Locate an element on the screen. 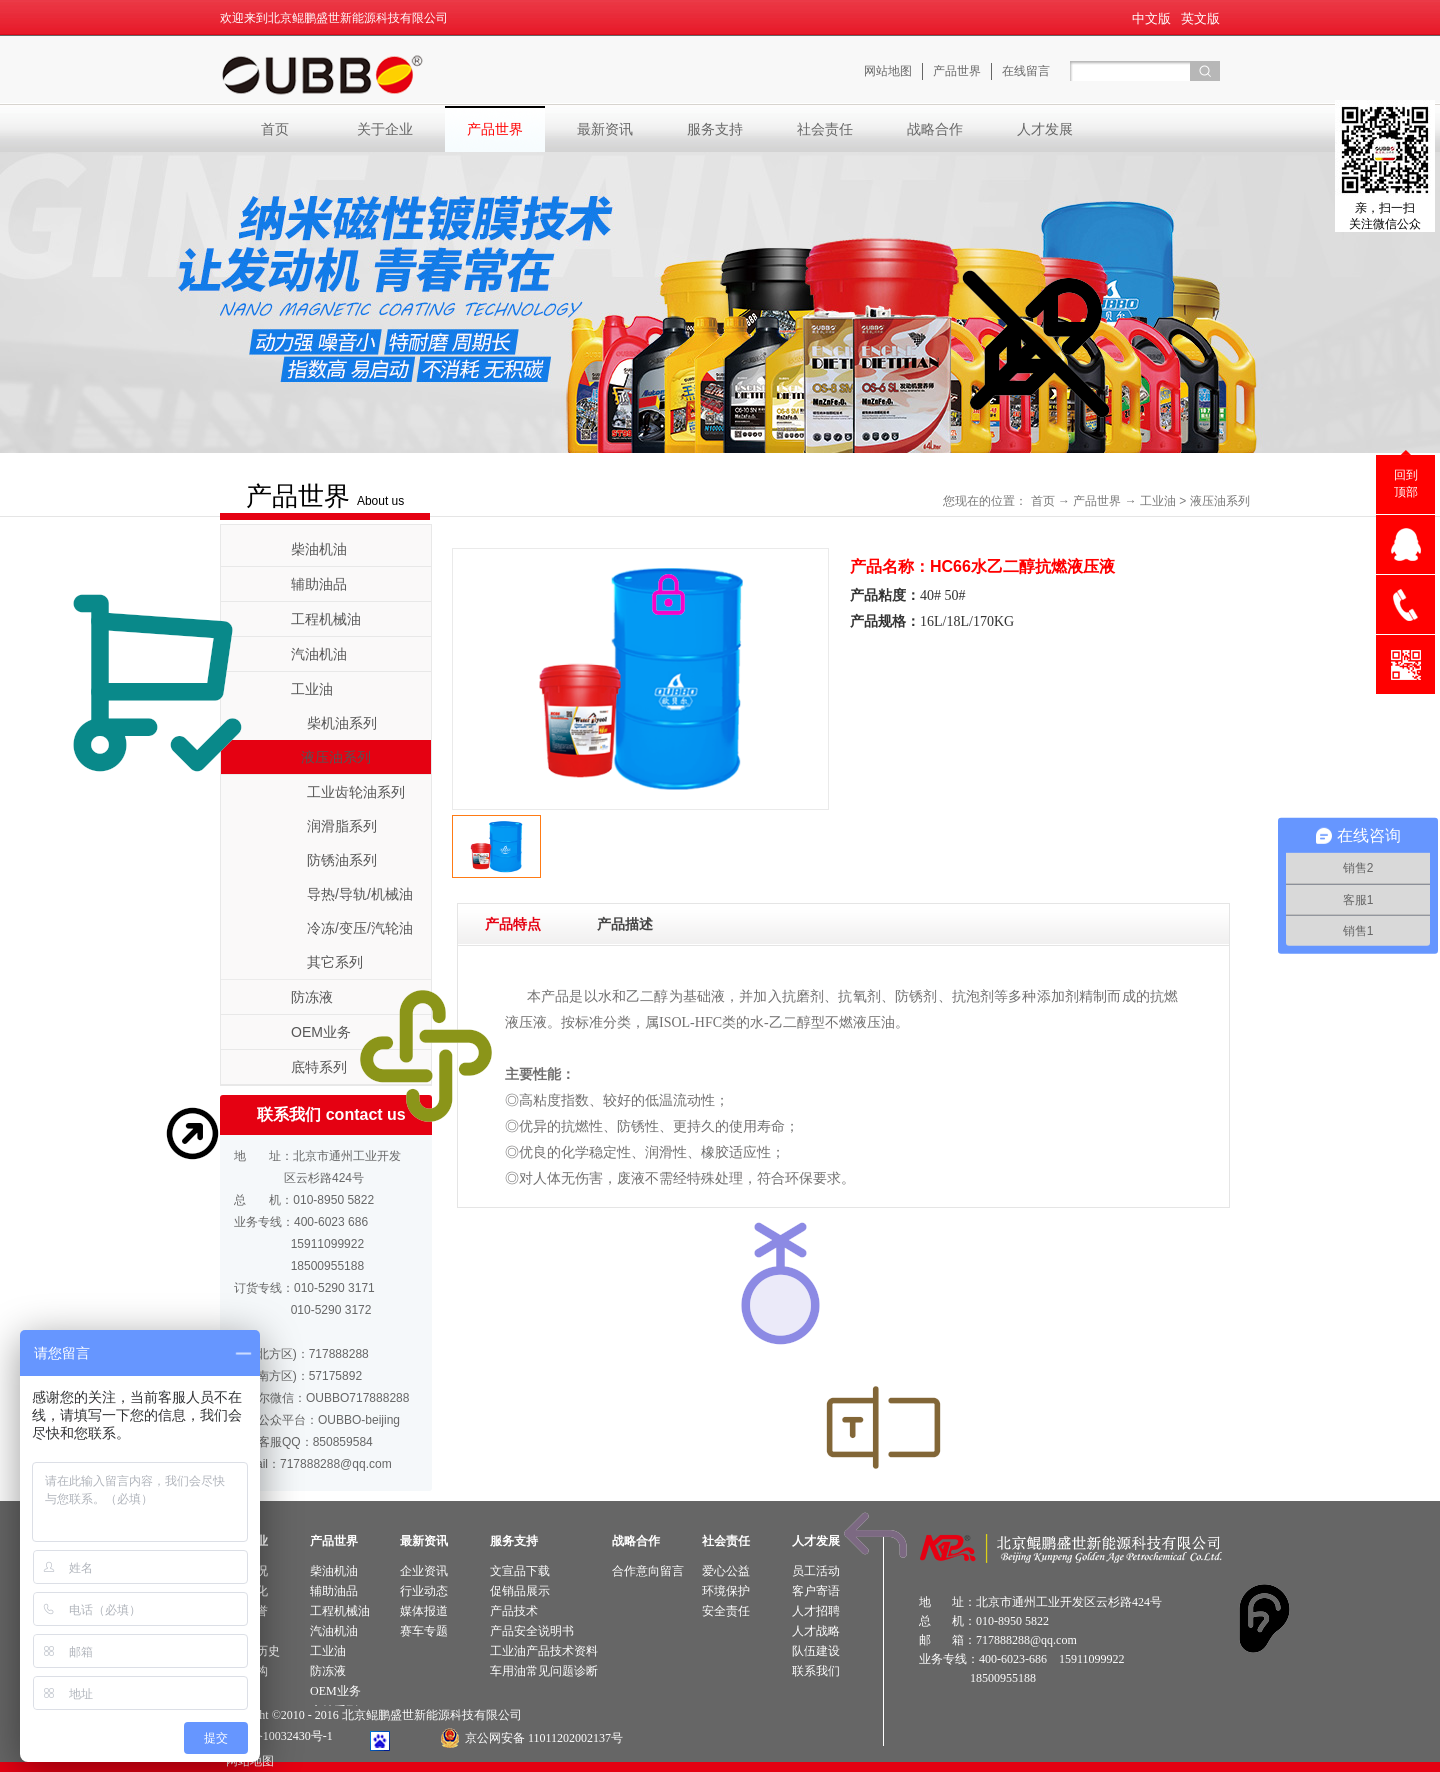 This screenshot has height=1772, width=1440. access API application settings is located at coordinates (426, 1056).